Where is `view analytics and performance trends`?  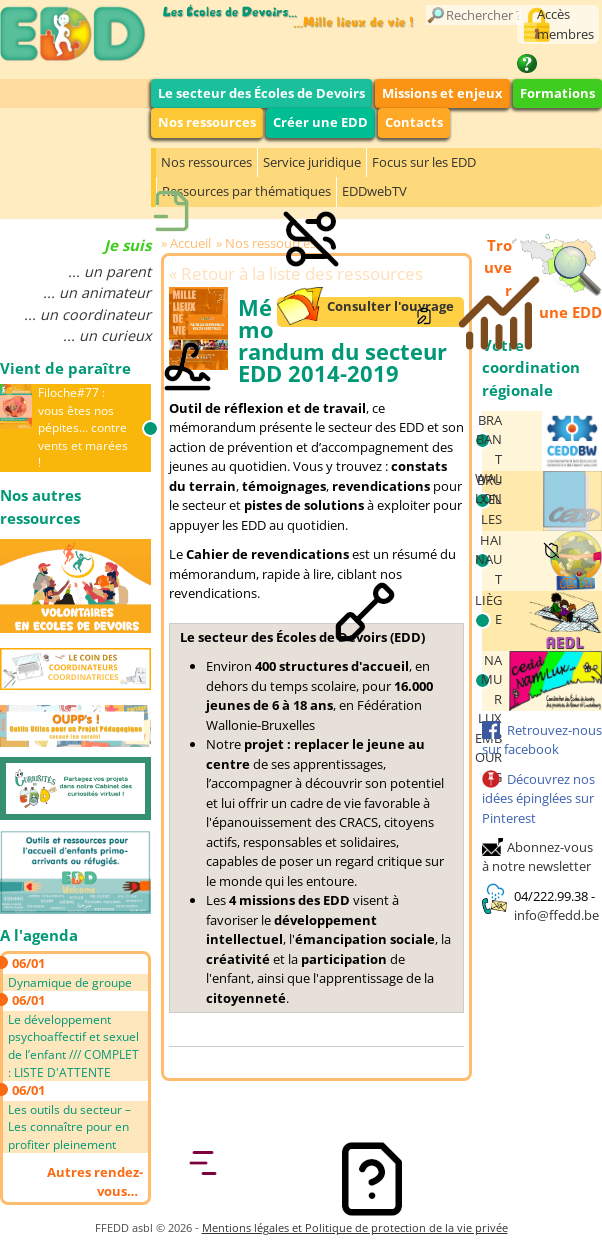 view analytics and performance trends is located at coordinates (499, 313).